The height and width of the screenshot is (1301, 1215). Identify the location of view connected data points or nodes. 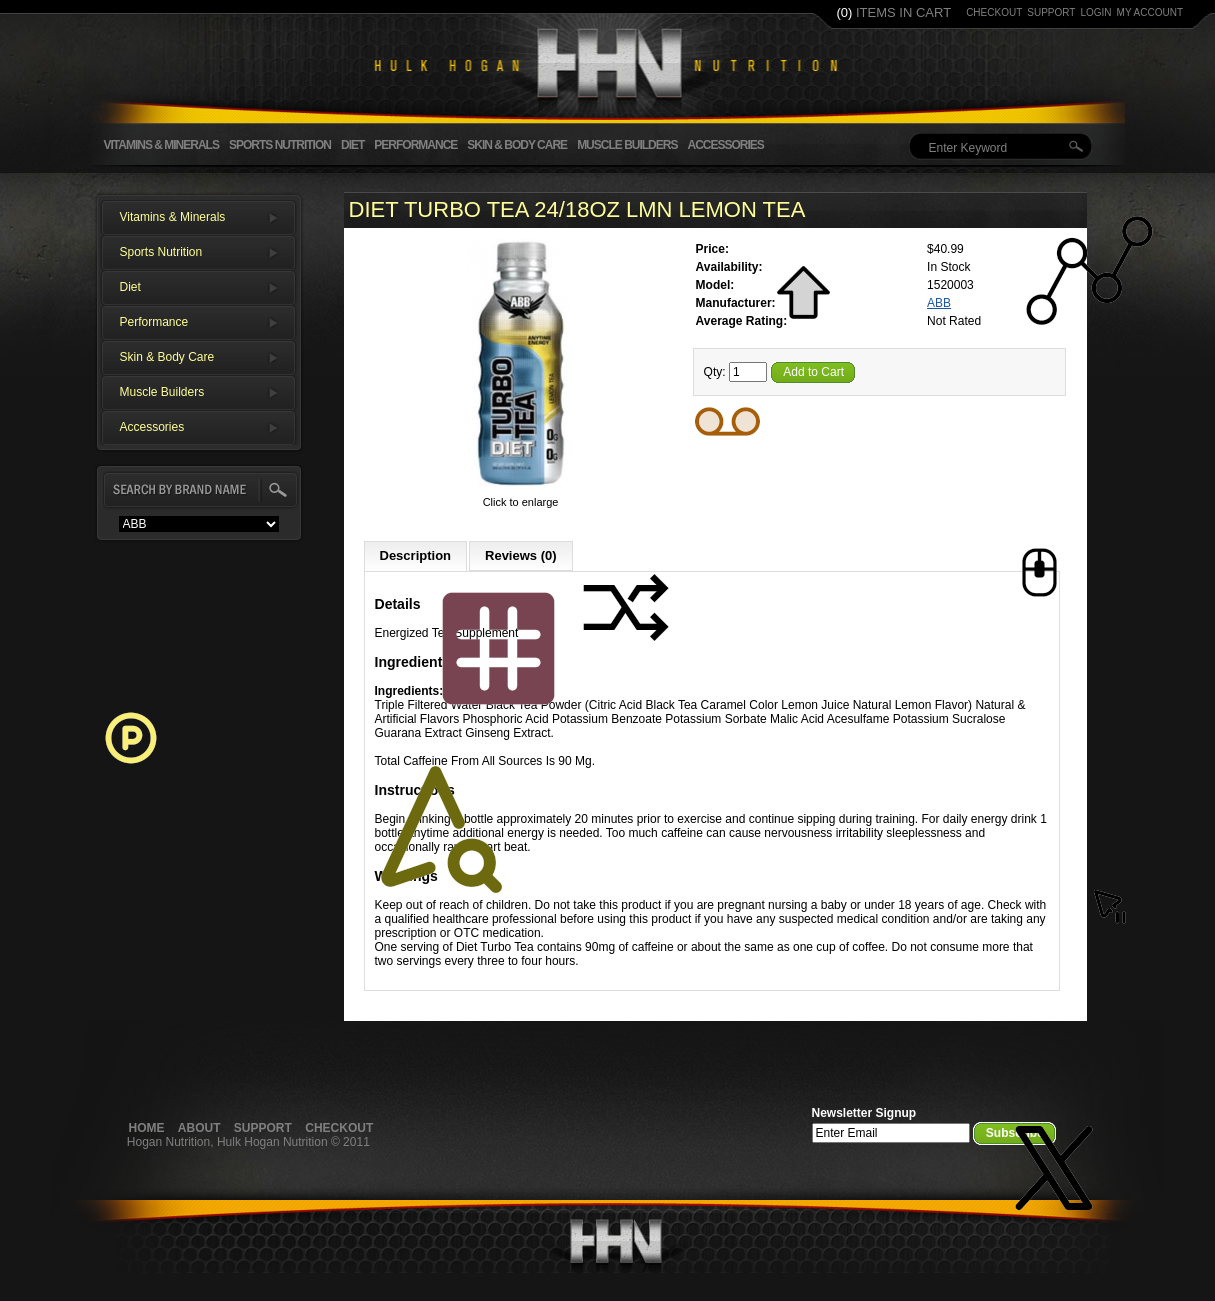
(1089, 270).